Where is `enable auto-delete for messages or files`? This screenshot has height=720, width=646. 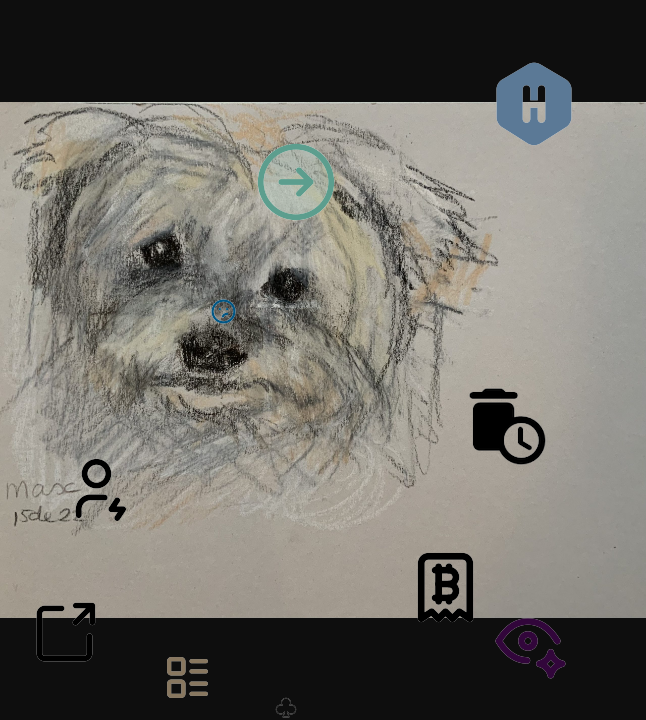 enable auto-delete for messages or files is located at coordinates (507, 426).